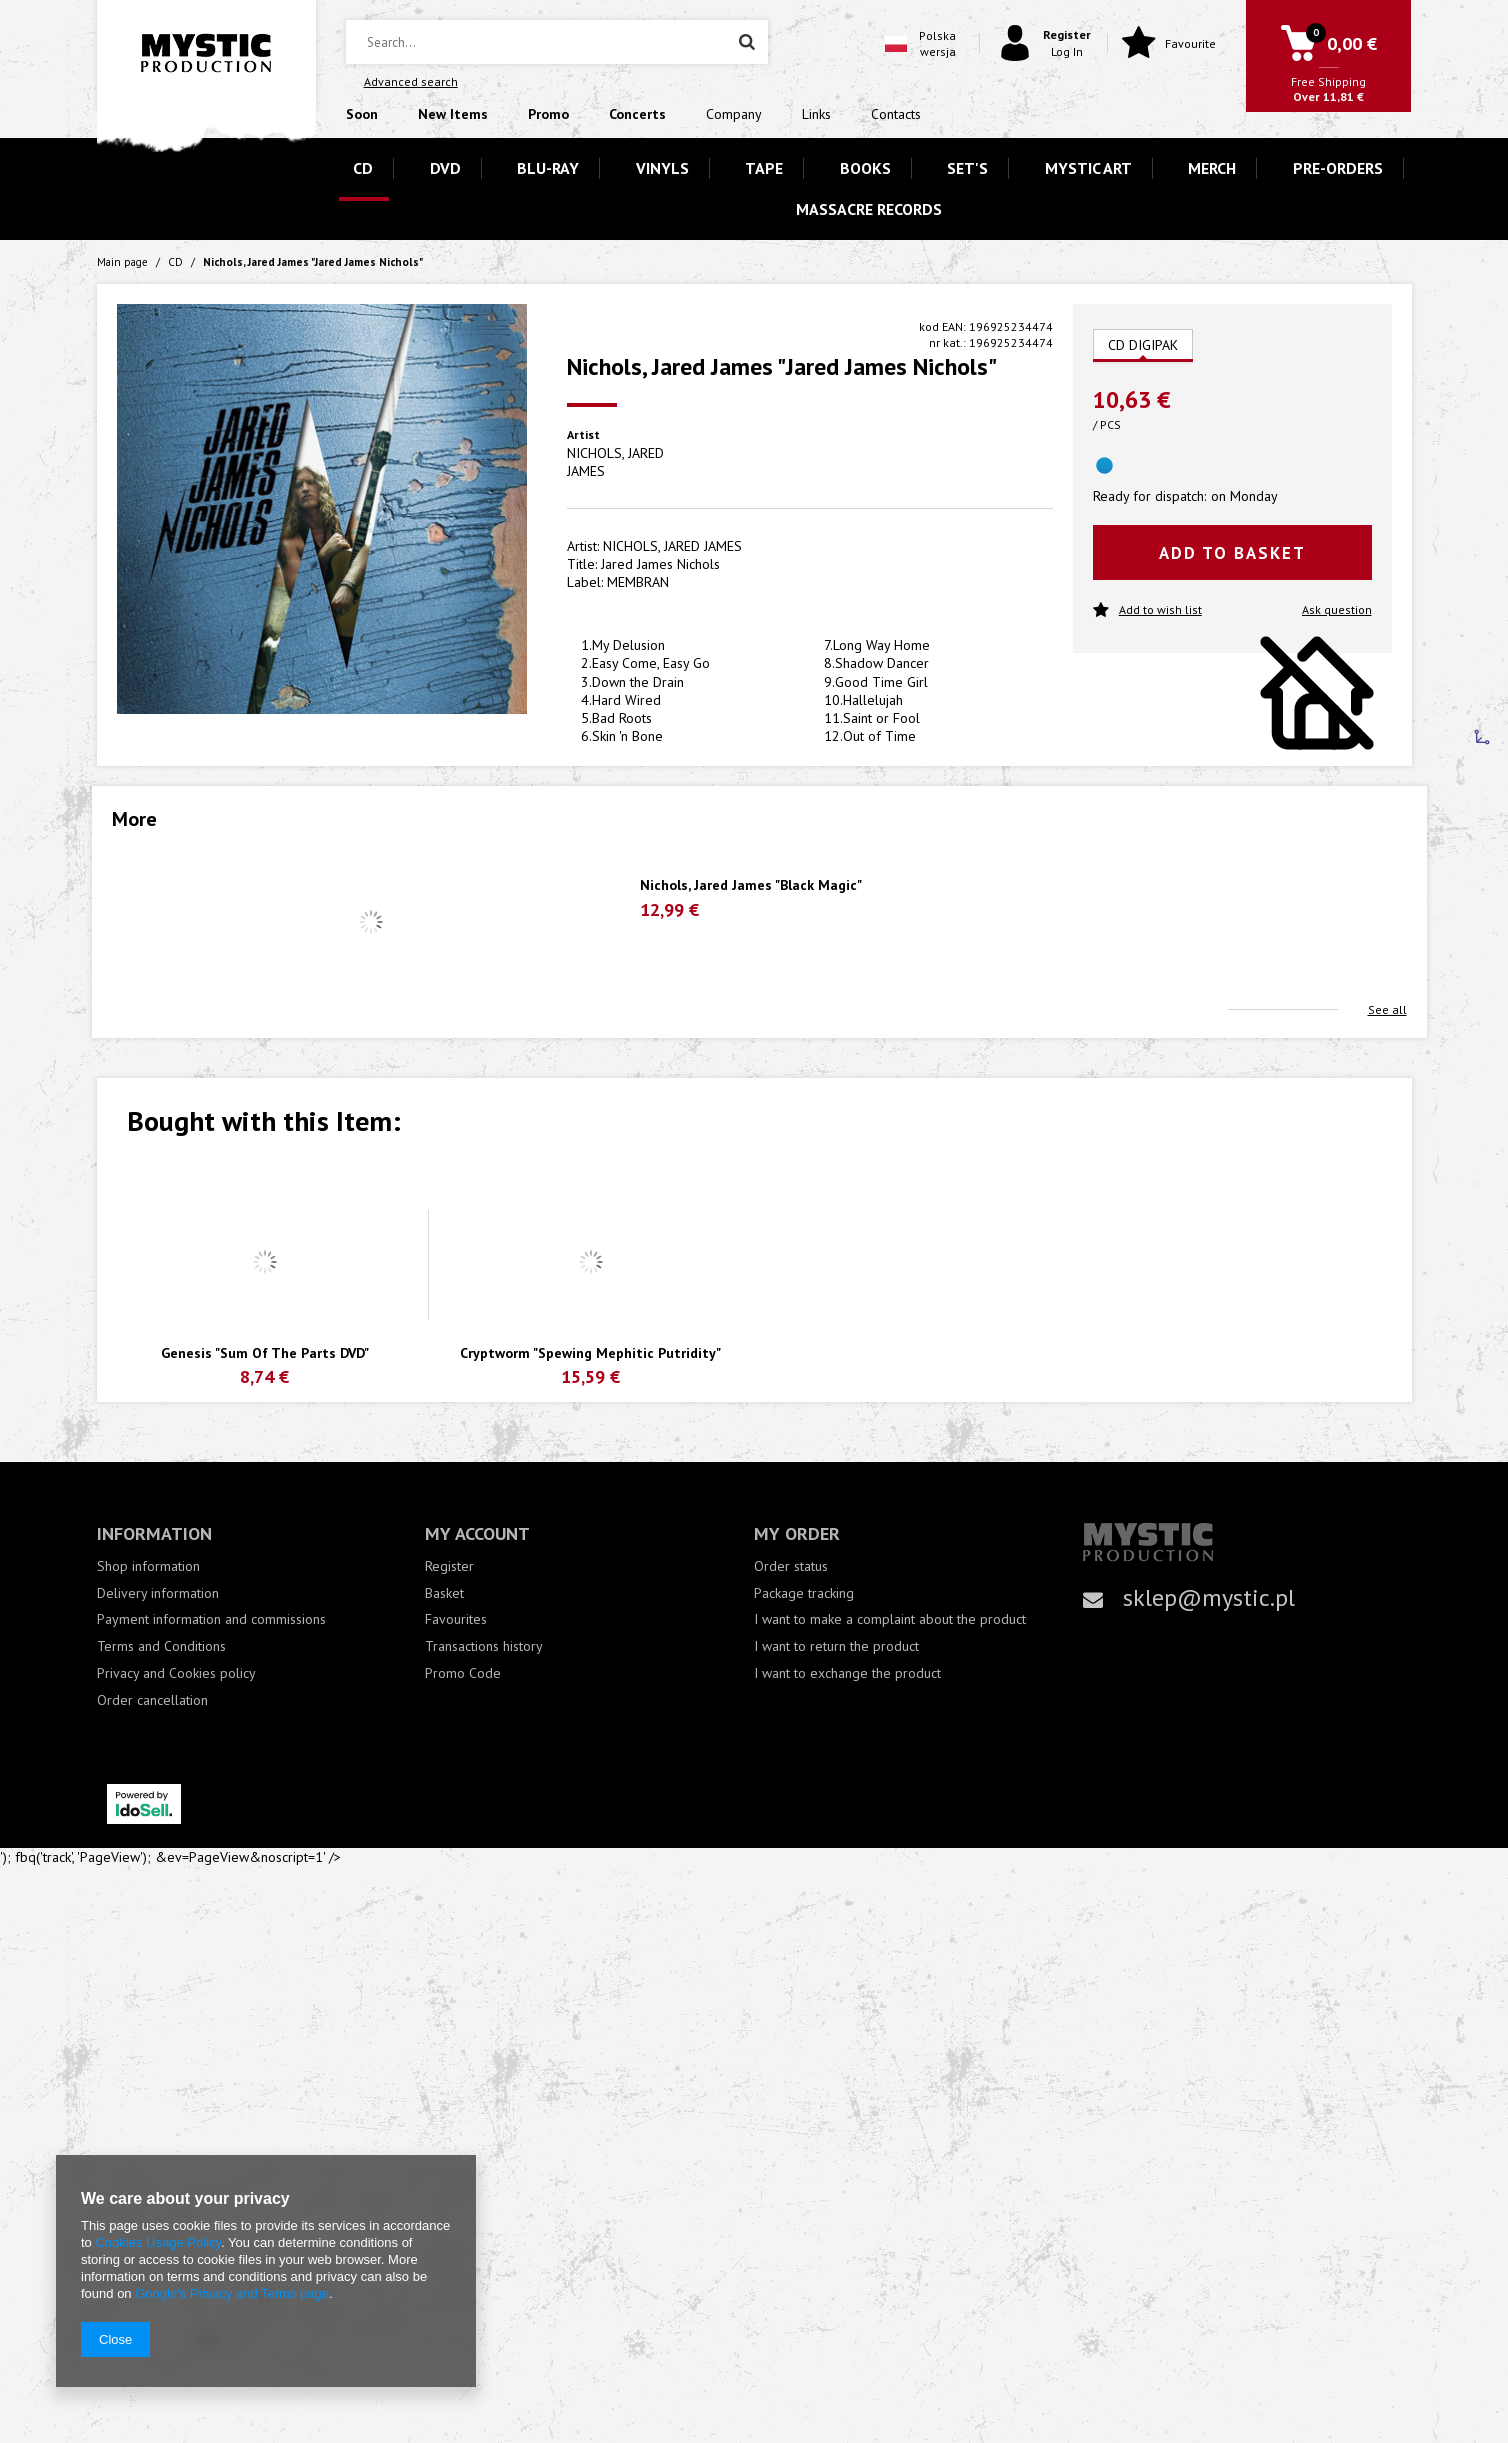 This screenshot has width=1508, height=2443. I want to click on adjust 3d scale or dimensions, so click(1482, 737).